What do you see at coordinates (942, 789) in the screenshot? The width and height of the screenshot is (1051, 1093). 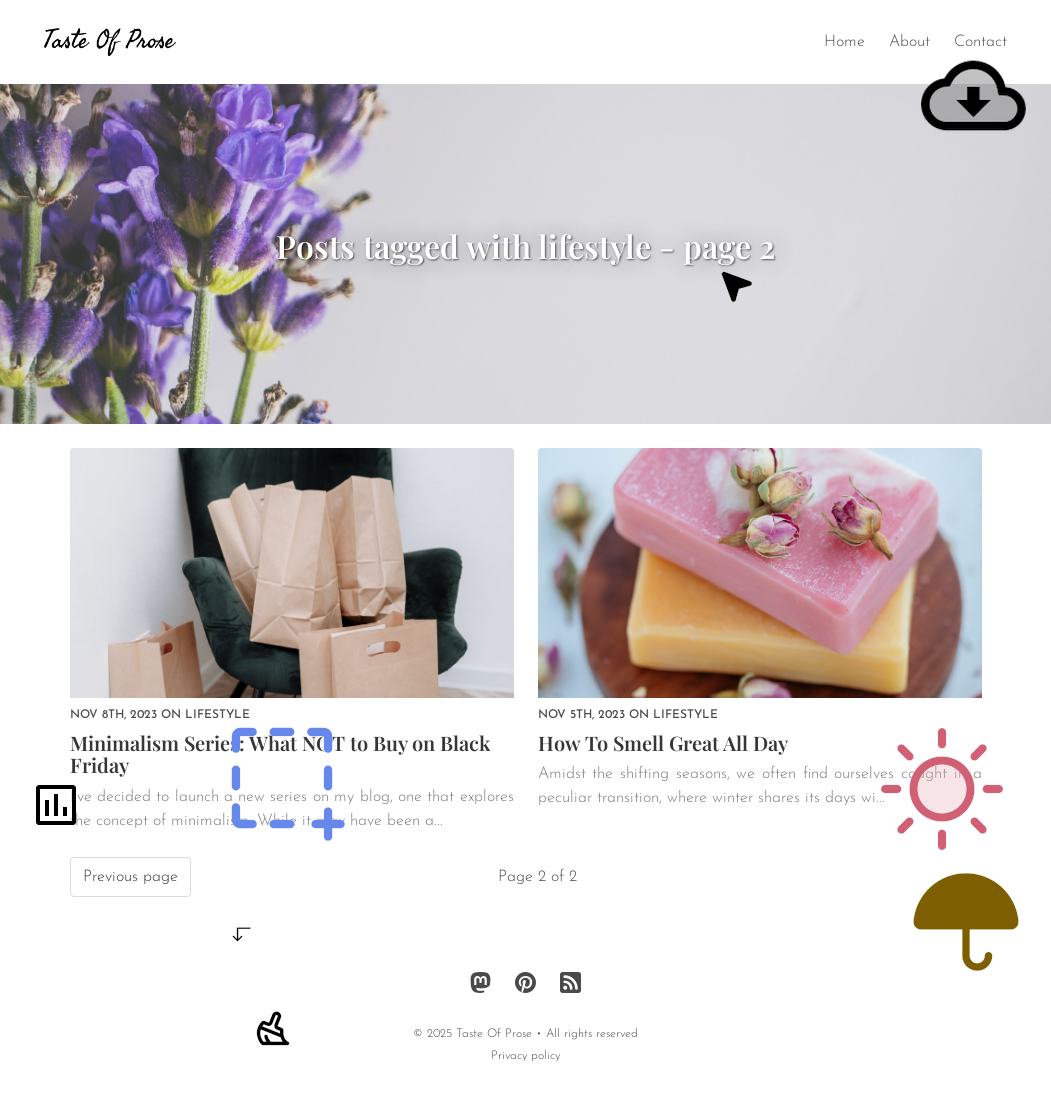 I see `toggle light mode or theme` at bounding box center [942, 789].